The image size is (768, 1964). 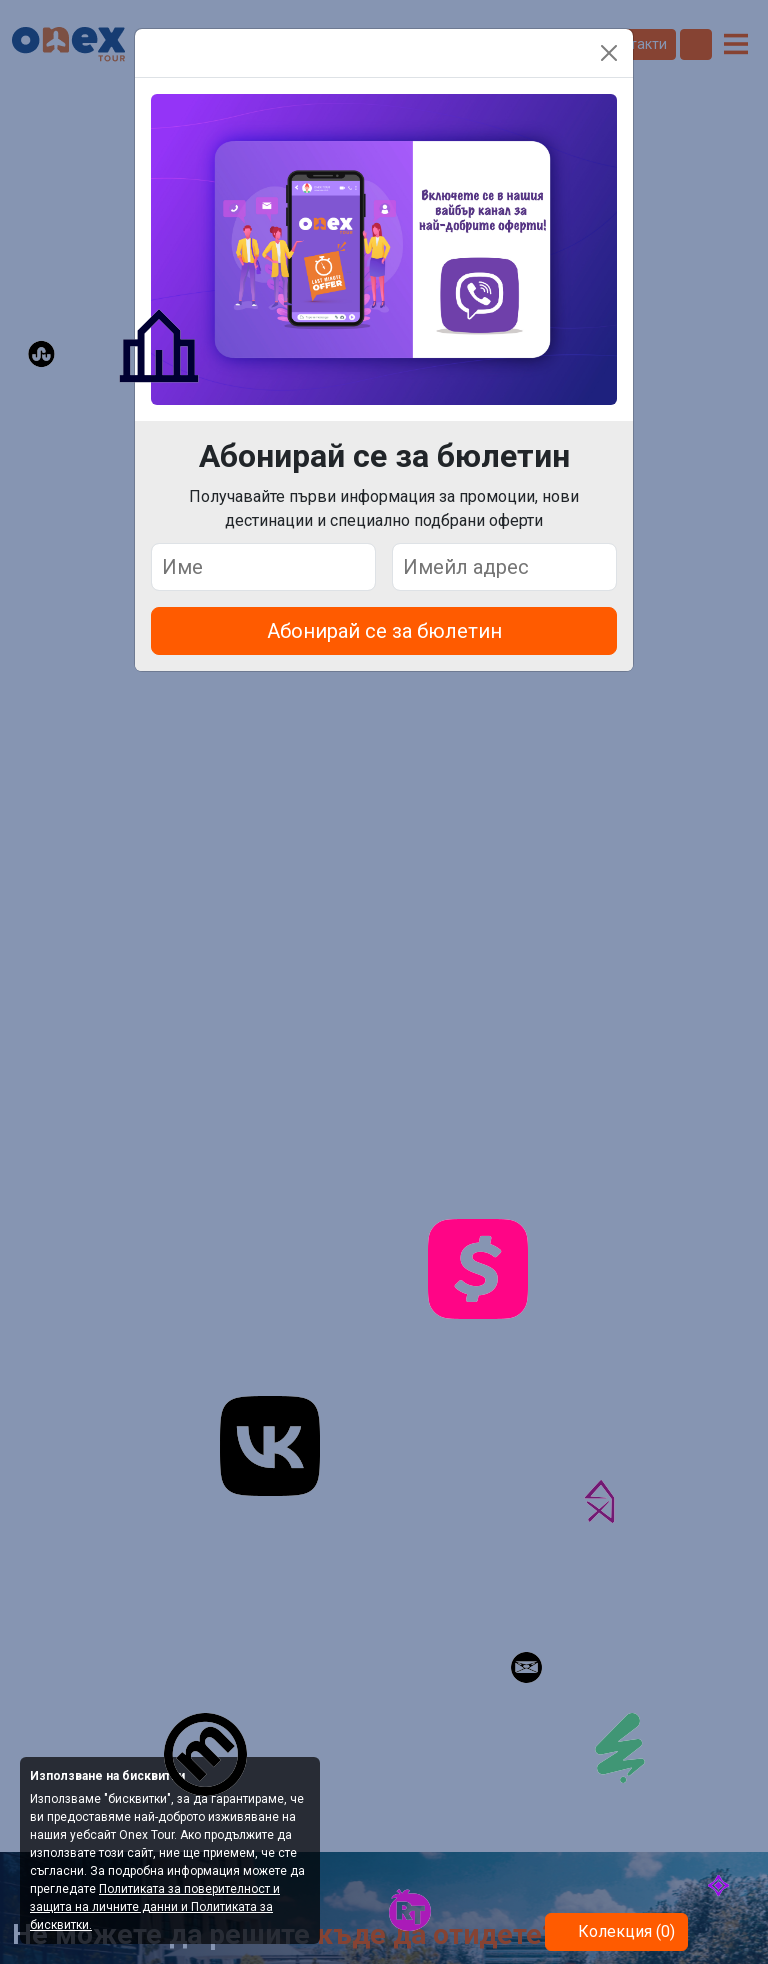 I want to click on openmined logo - an open-source privacy-focused AI platform, so click(x=718, y=1885).